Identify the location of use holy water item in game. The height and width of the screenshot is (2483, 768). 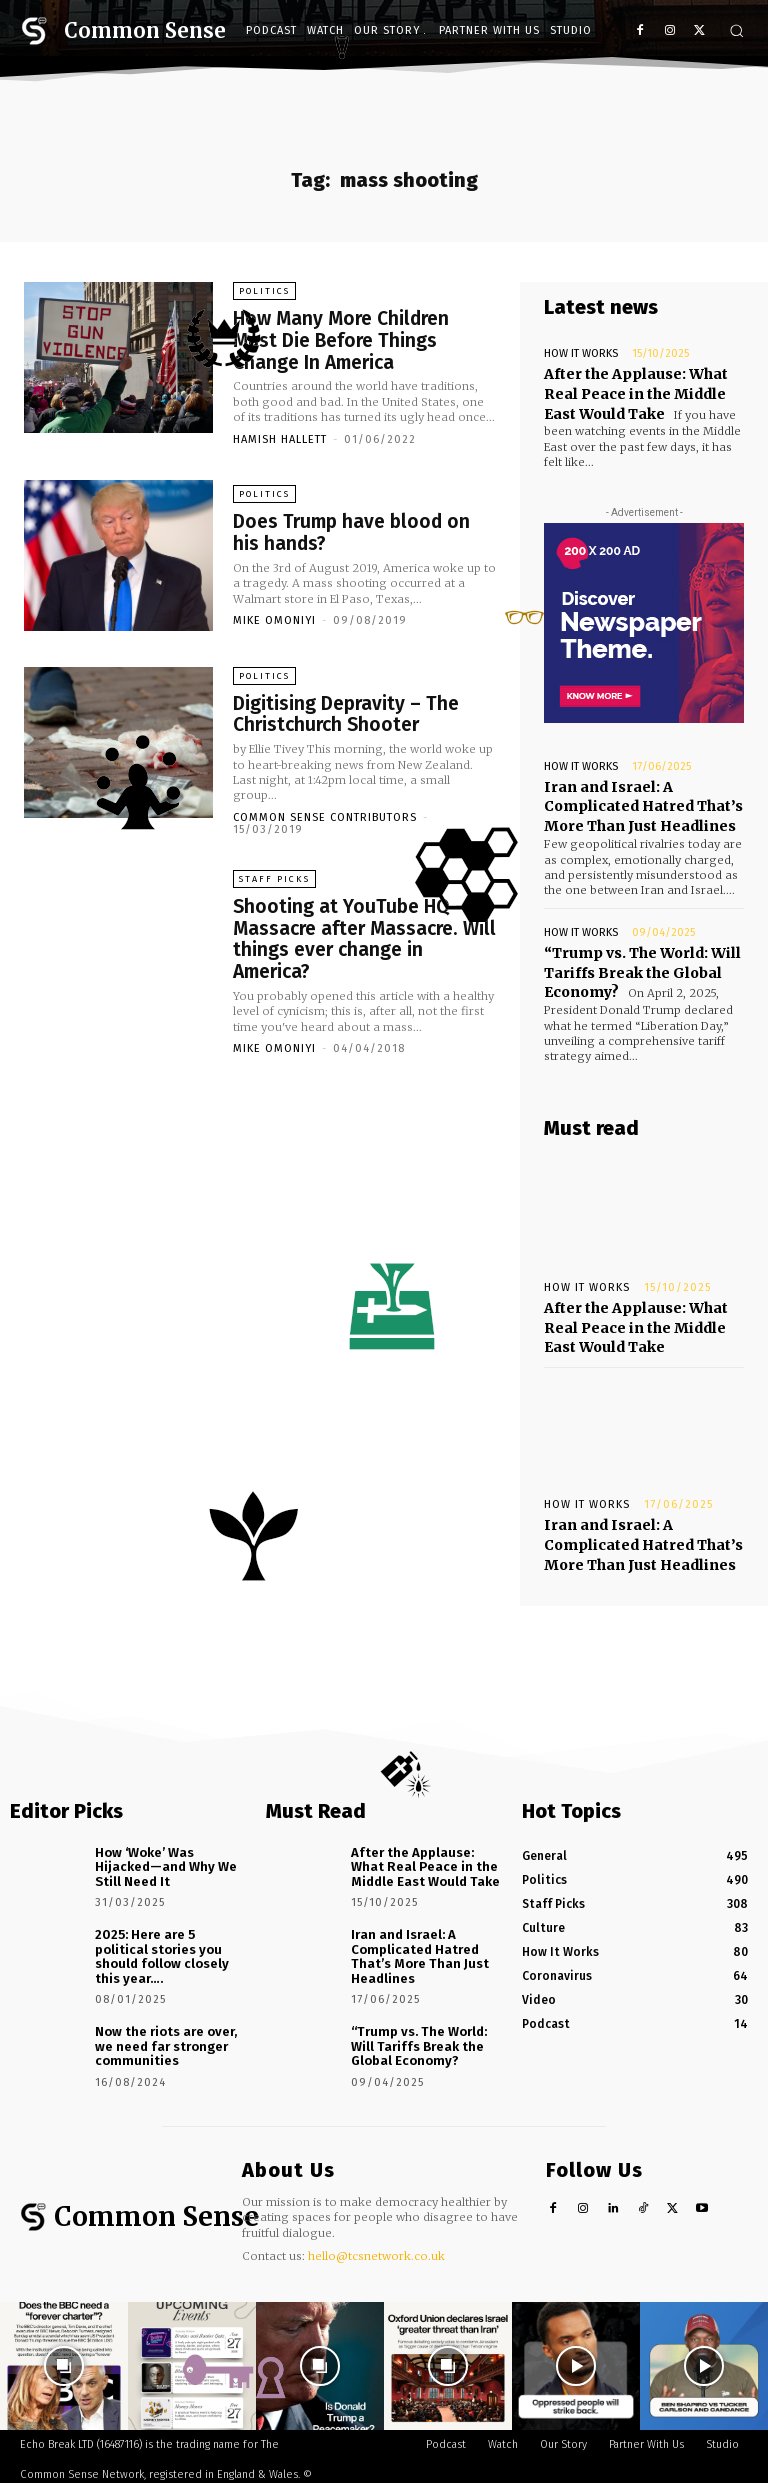
(406, 1775).